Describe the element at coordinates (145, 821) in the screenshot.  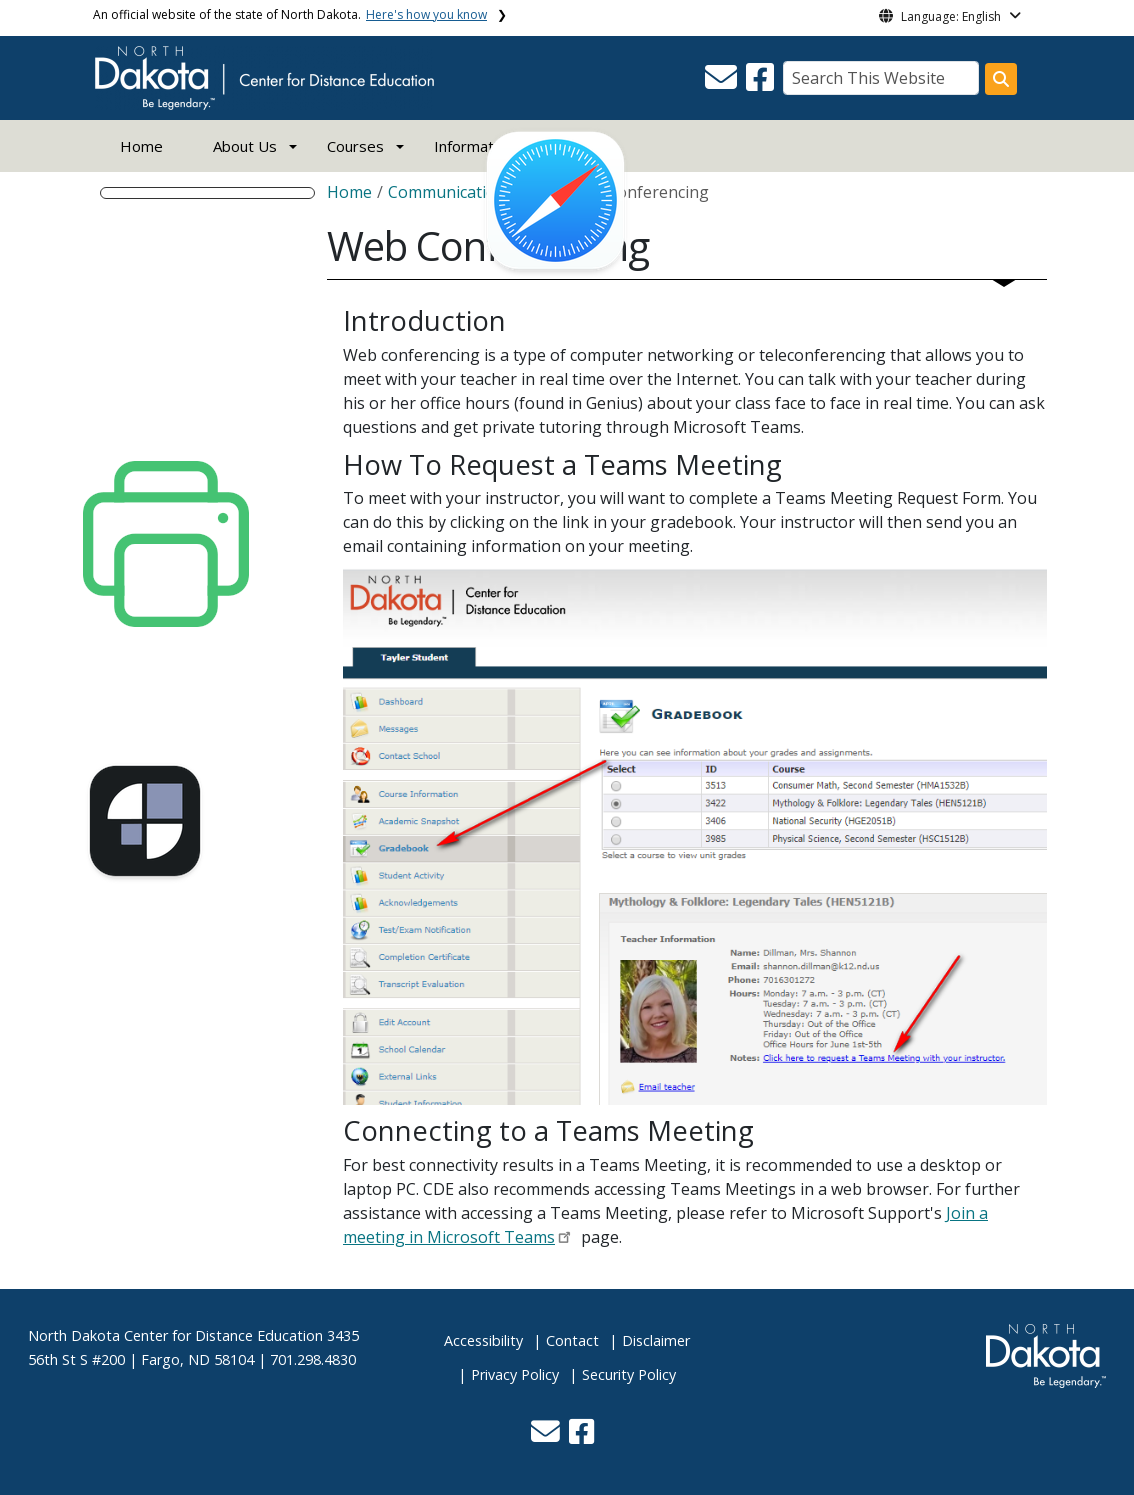
I see `open shapez game app` at that location.